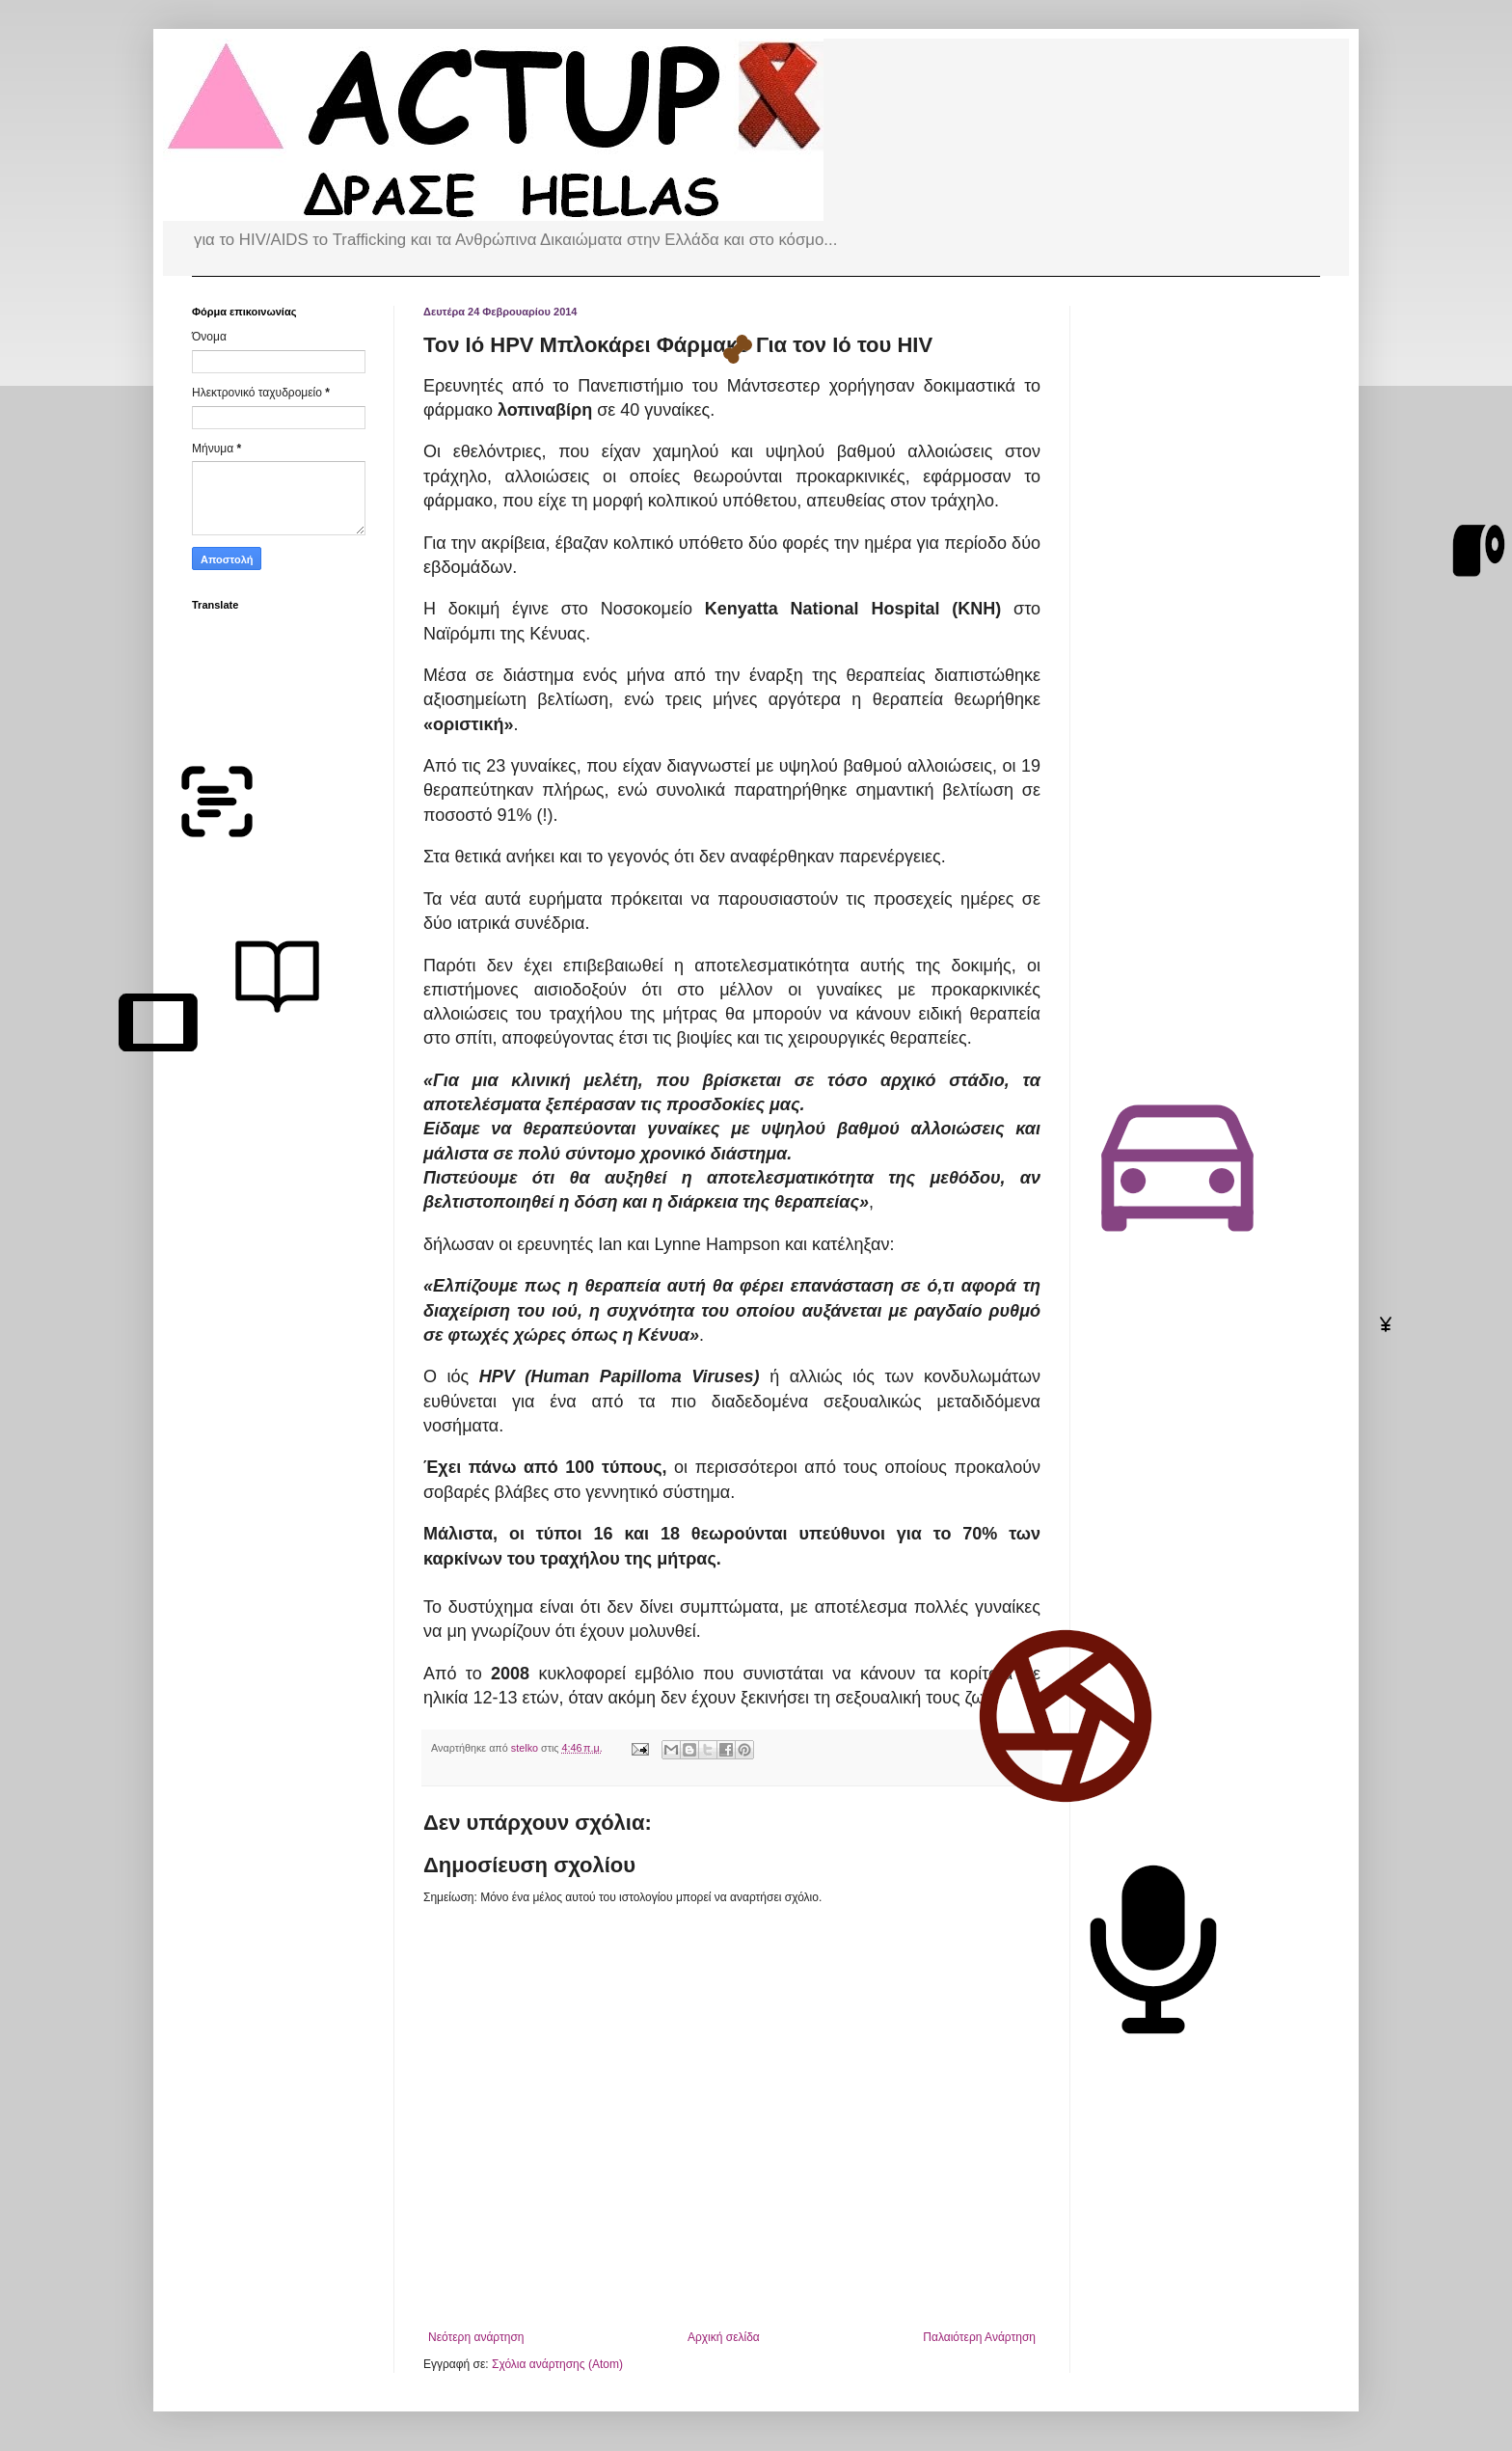  I want to click on select Japanese yen as currency, so click(1386, 1324).